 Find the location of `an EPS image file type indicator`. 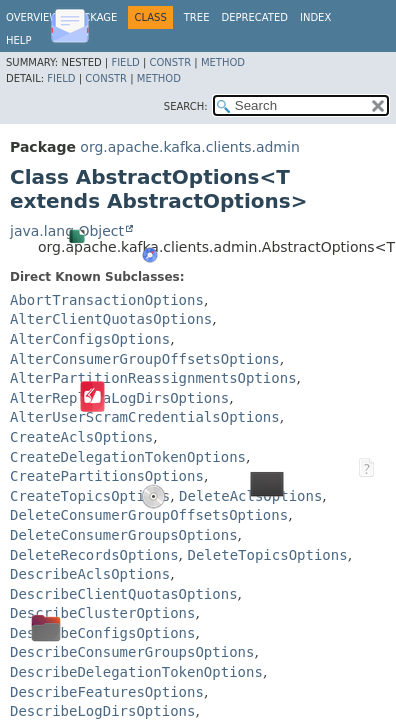

an EPS image file type indicator is located at coordinates (92, 396).